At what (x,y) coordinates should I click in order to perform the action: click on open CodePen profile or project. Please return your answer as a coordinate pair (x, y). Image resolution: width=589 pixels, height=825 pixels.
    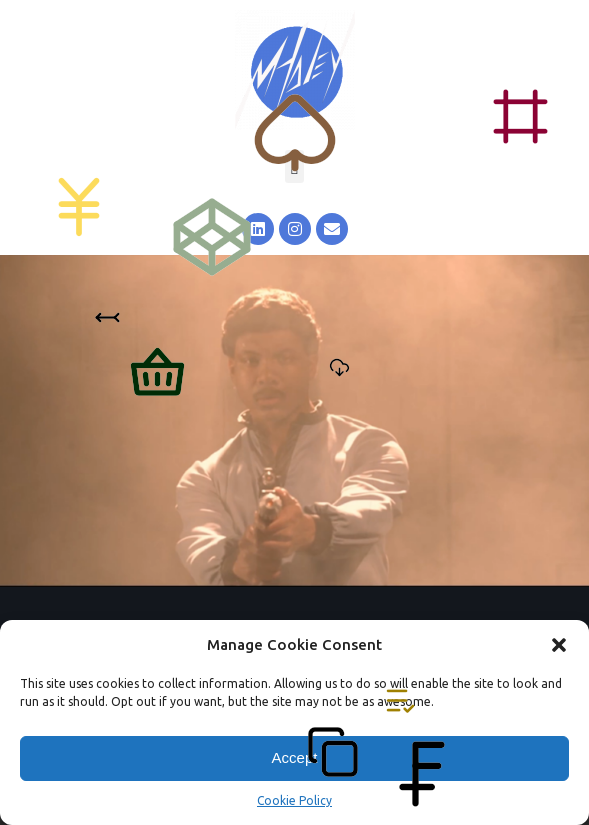
    Looking at the image, I should click on (212, 237).